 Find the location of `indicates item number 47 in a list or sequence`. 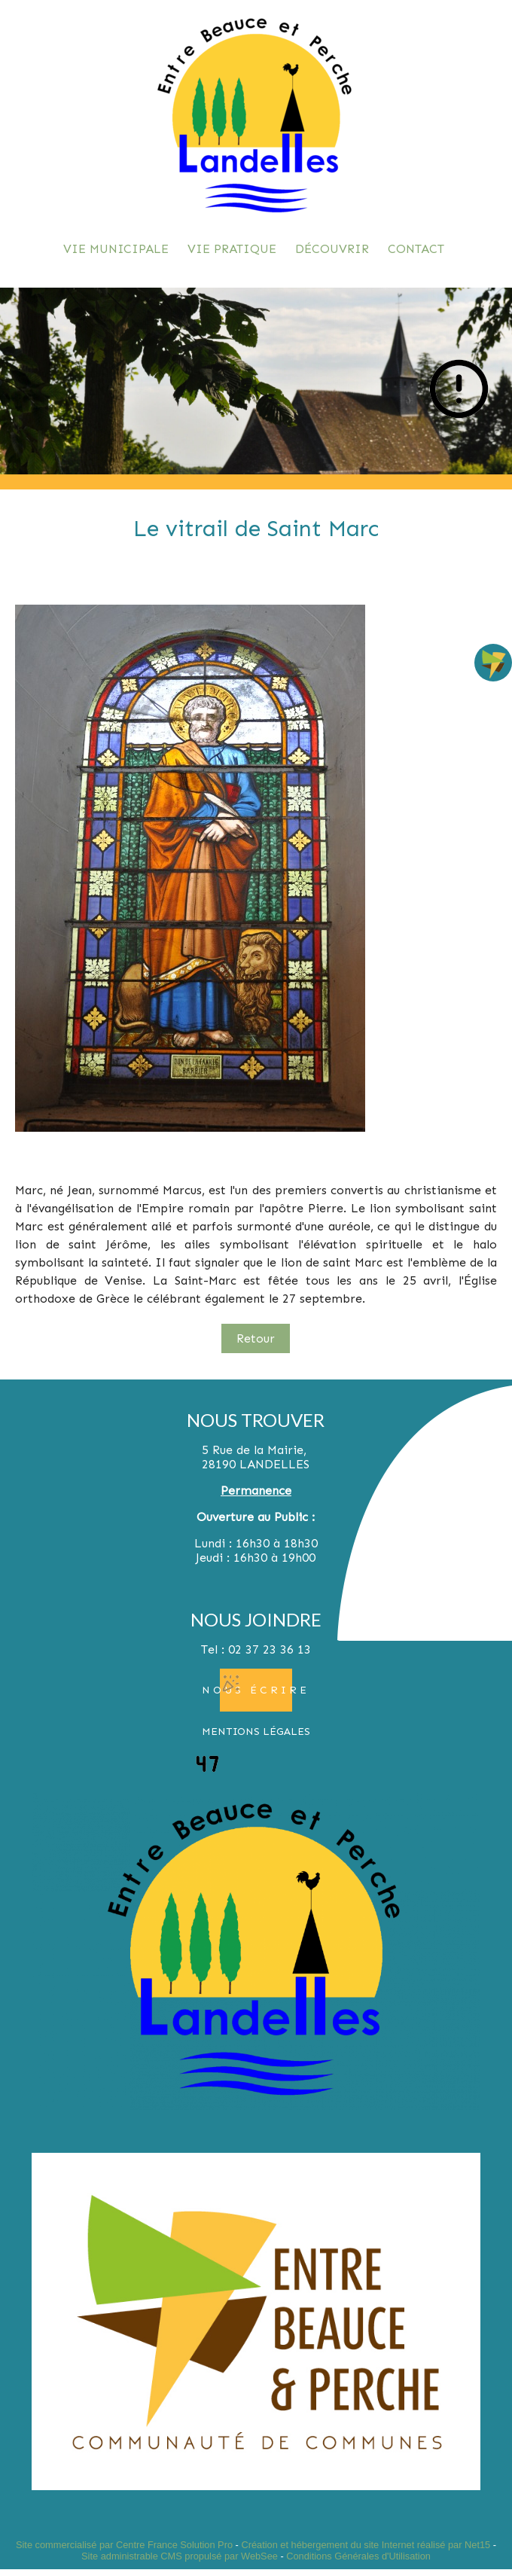

indicates item number 47 in a list or sequence is located at coordinates (207, 1764).